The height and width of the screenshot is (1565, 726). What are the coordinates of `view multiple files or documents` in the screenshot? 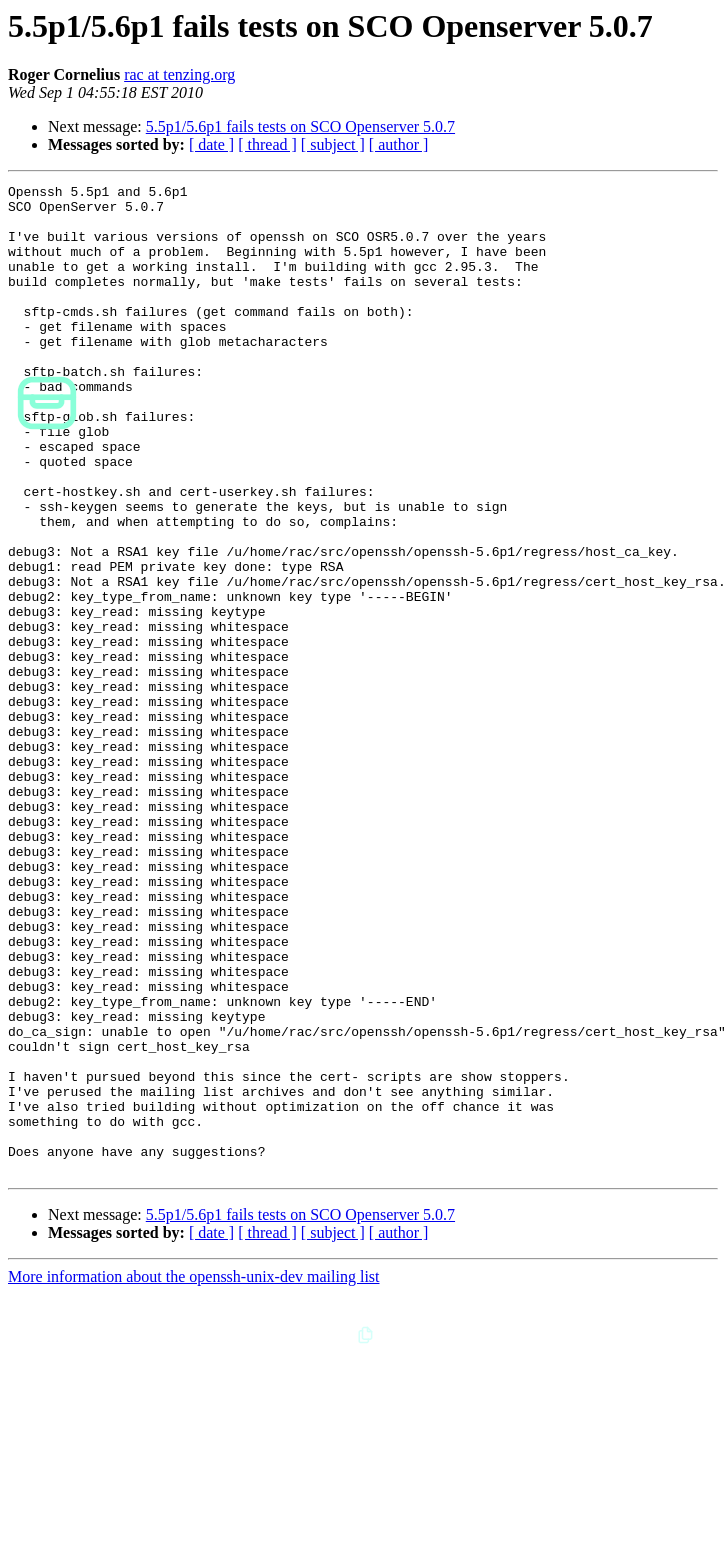 It's located at (365, 1335).